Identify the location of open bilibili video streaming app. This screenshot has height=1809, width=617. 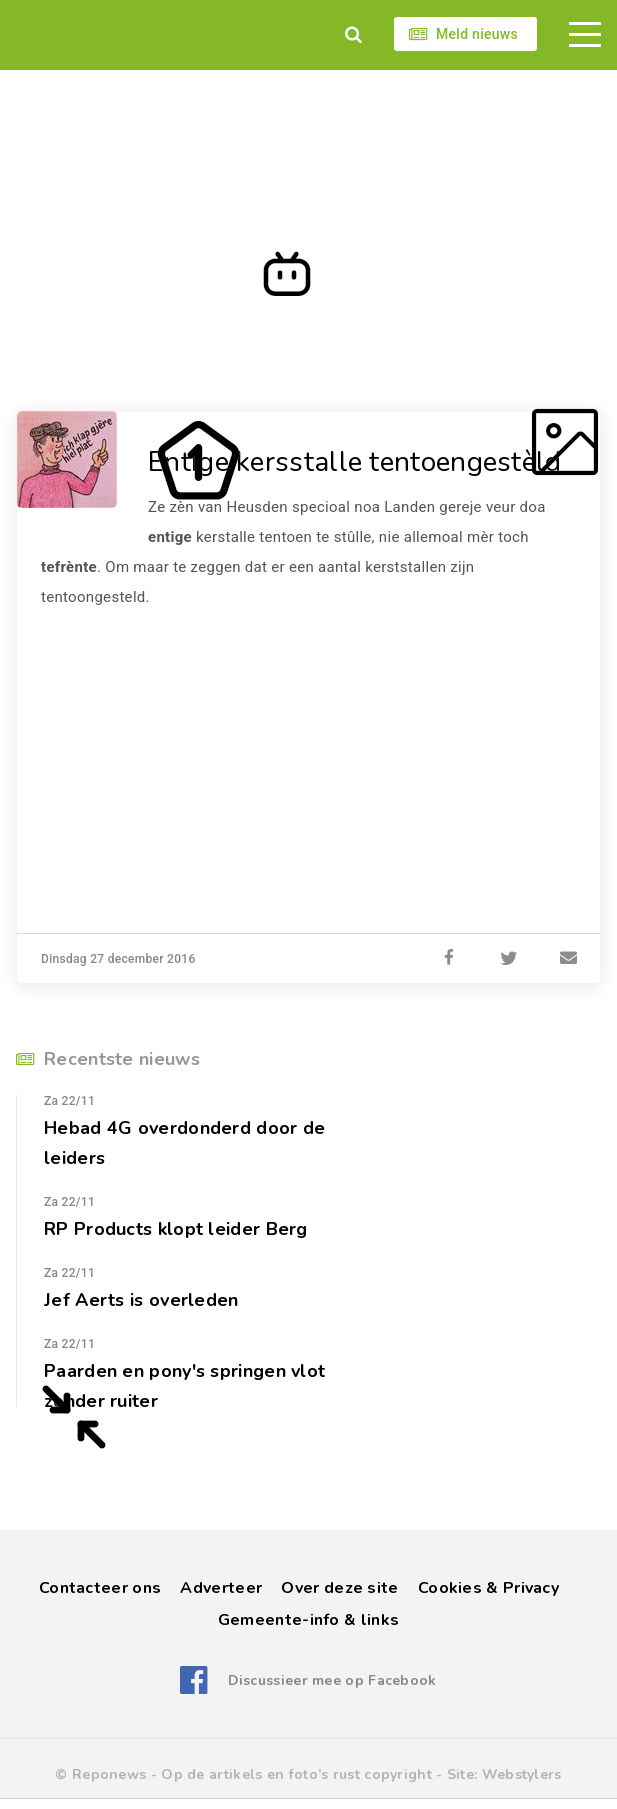
(287, 275).